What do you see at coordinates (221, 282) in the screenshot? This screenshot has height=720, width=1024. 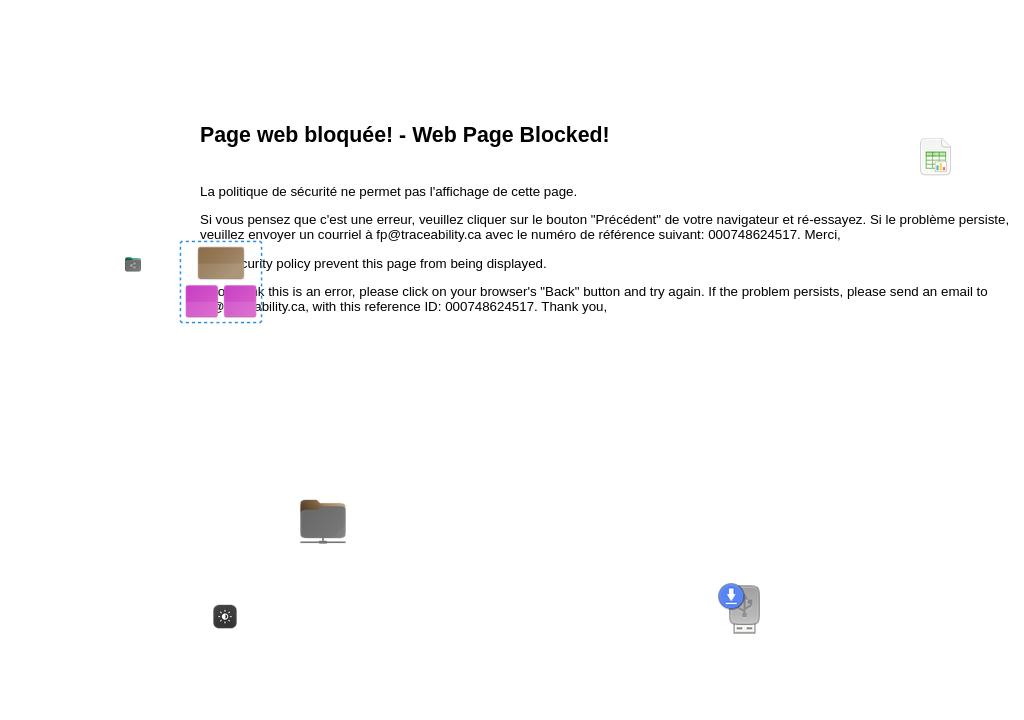 I see `select all items in the current view` at bounding box center [221, 282].